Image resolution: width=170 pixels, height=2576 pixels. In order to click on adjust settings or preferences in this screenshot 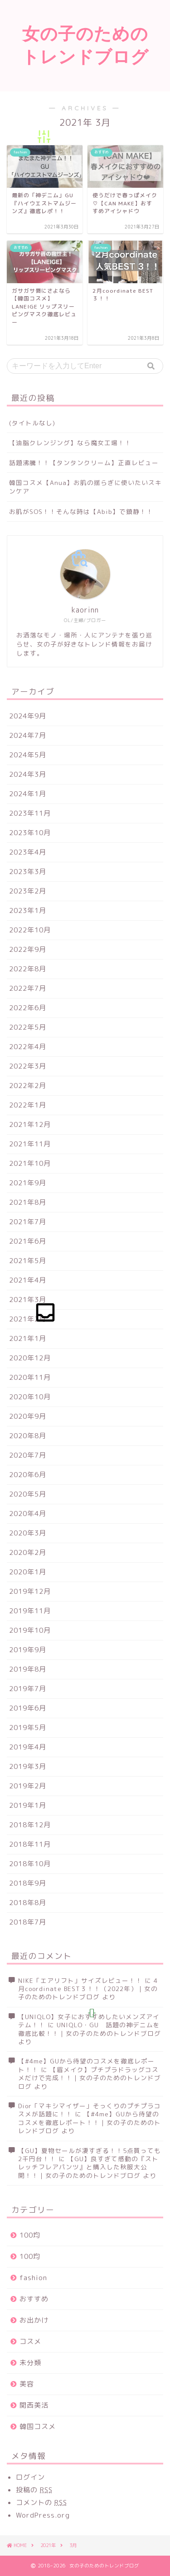, I will do `click(44, 137)`.